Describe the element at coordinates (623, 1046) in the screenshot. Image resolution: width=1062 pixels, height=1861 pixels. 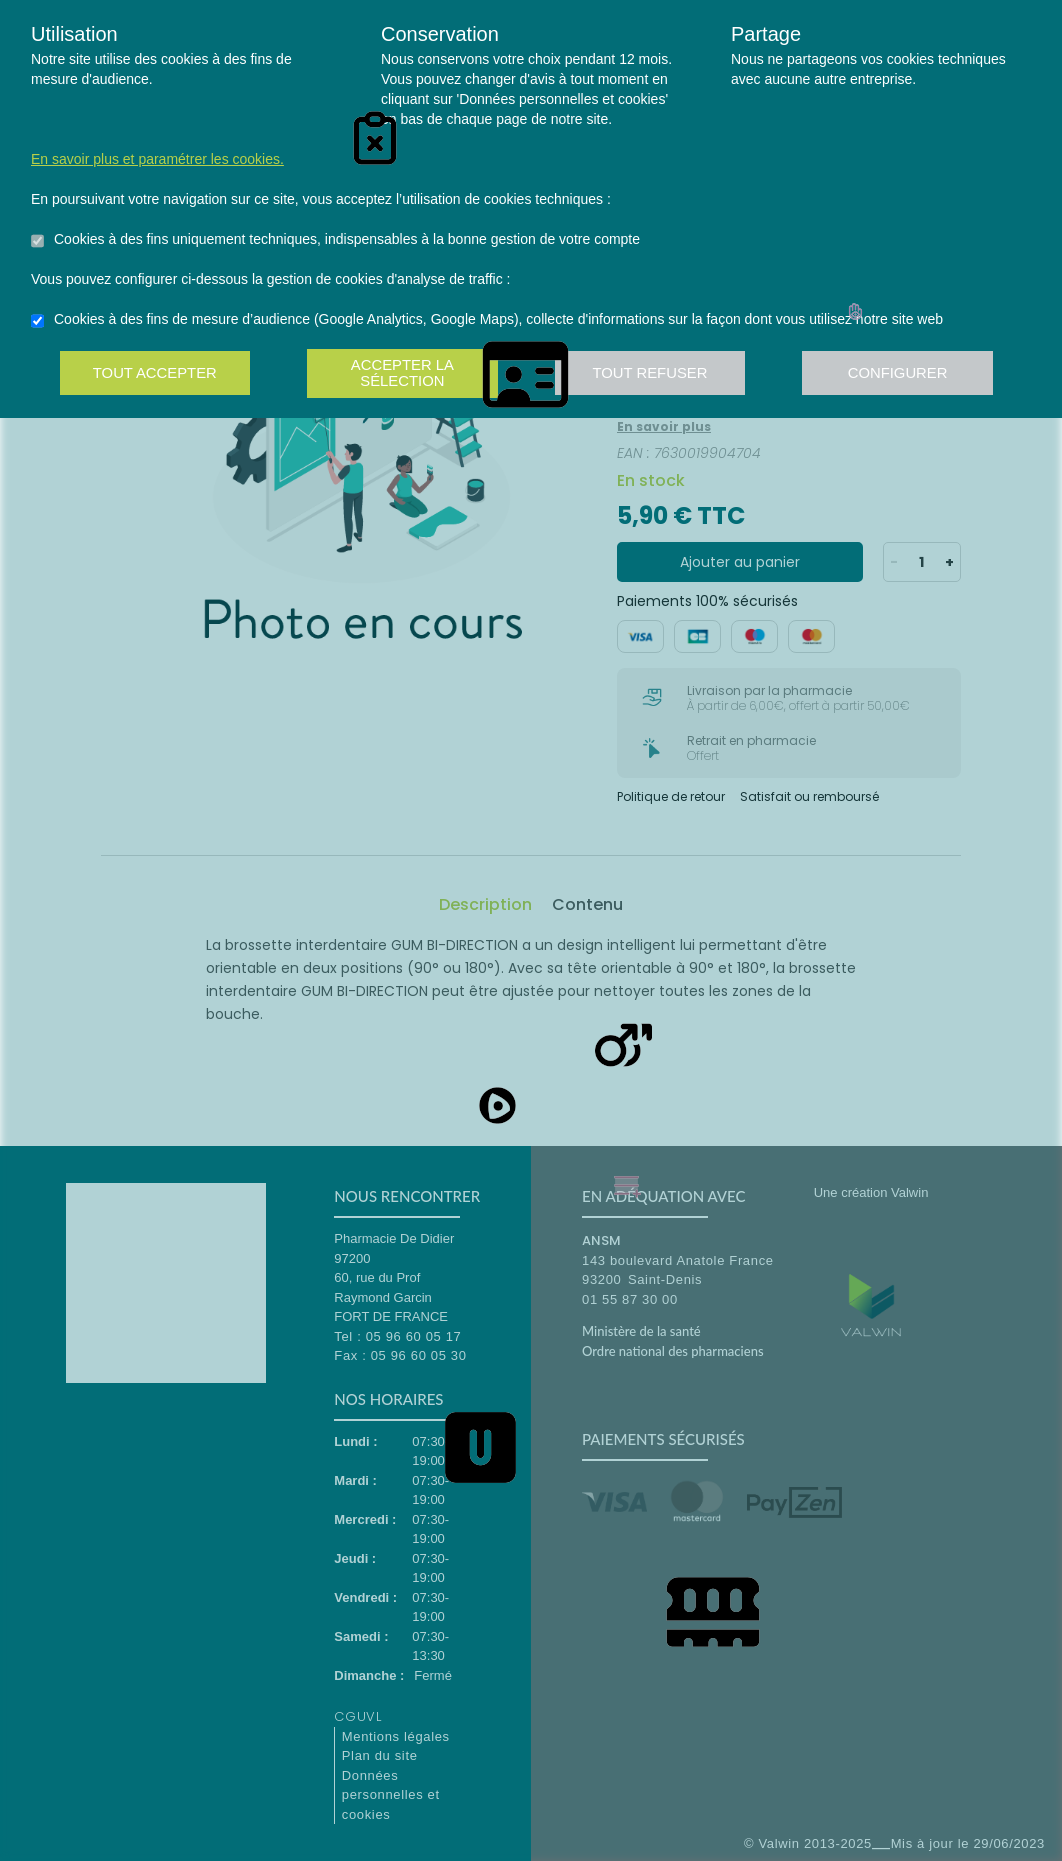
I see `indicates male-male relationship or gay men` at that location.